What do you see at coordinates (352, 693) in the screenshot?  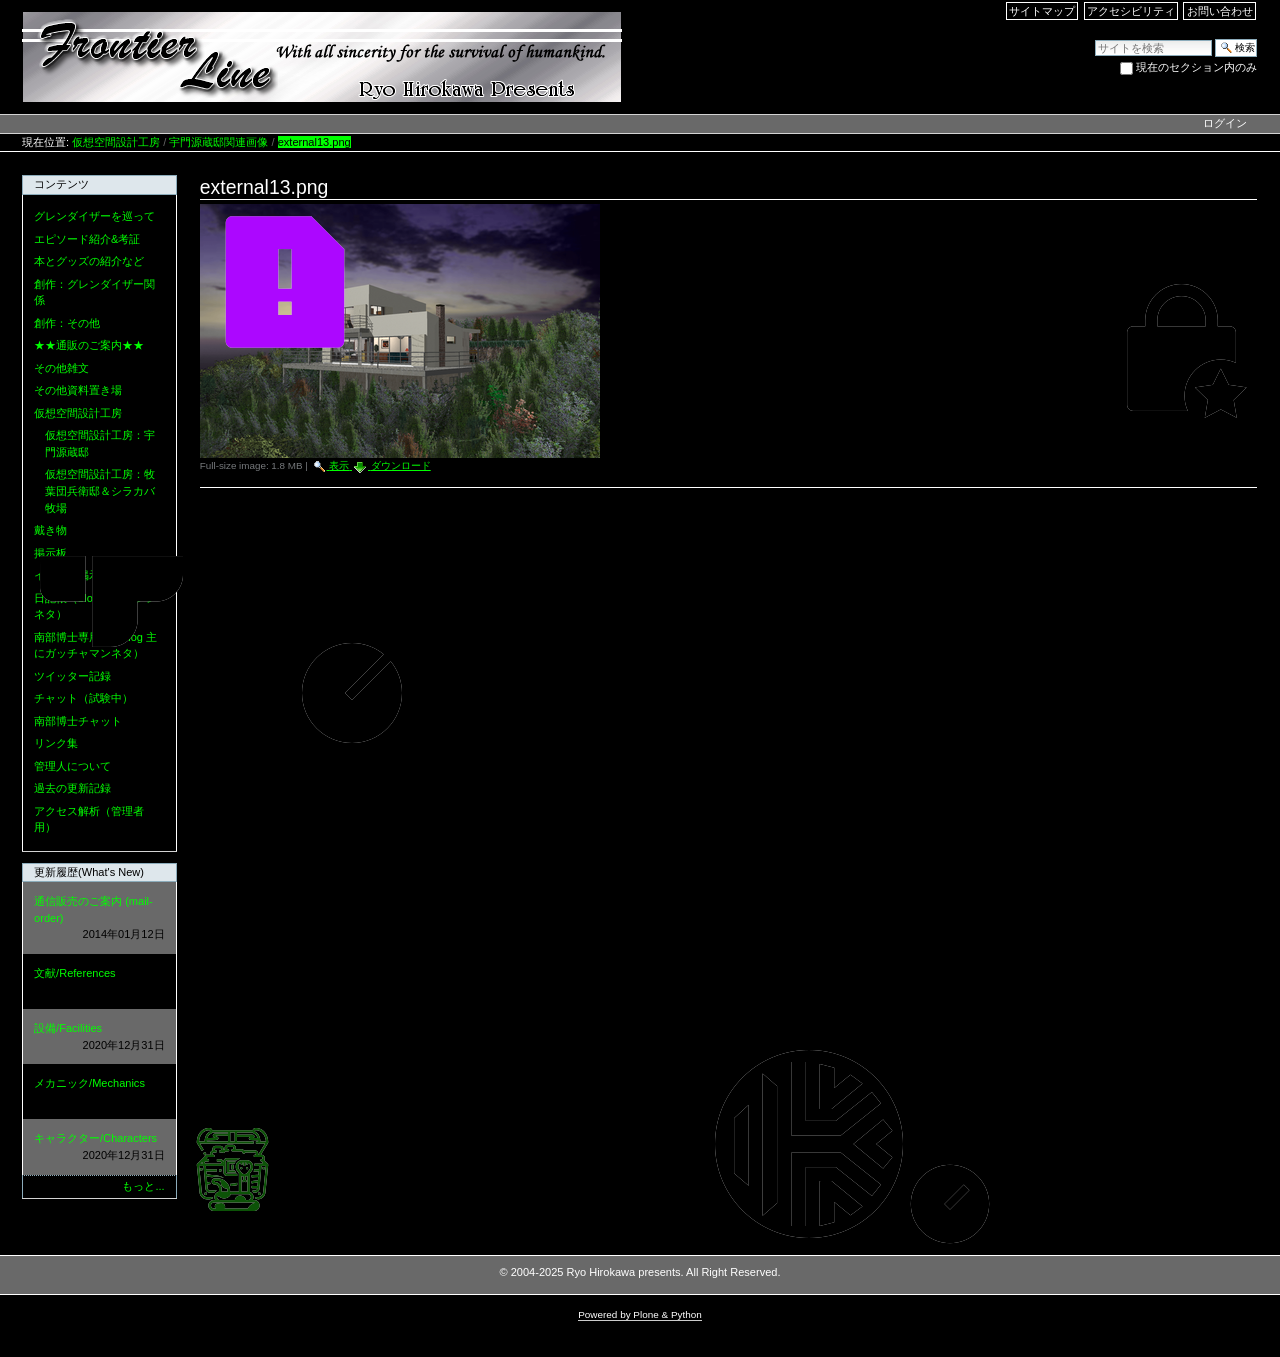 I see `open navigation or directional tools` at bounding box center [352, 693].